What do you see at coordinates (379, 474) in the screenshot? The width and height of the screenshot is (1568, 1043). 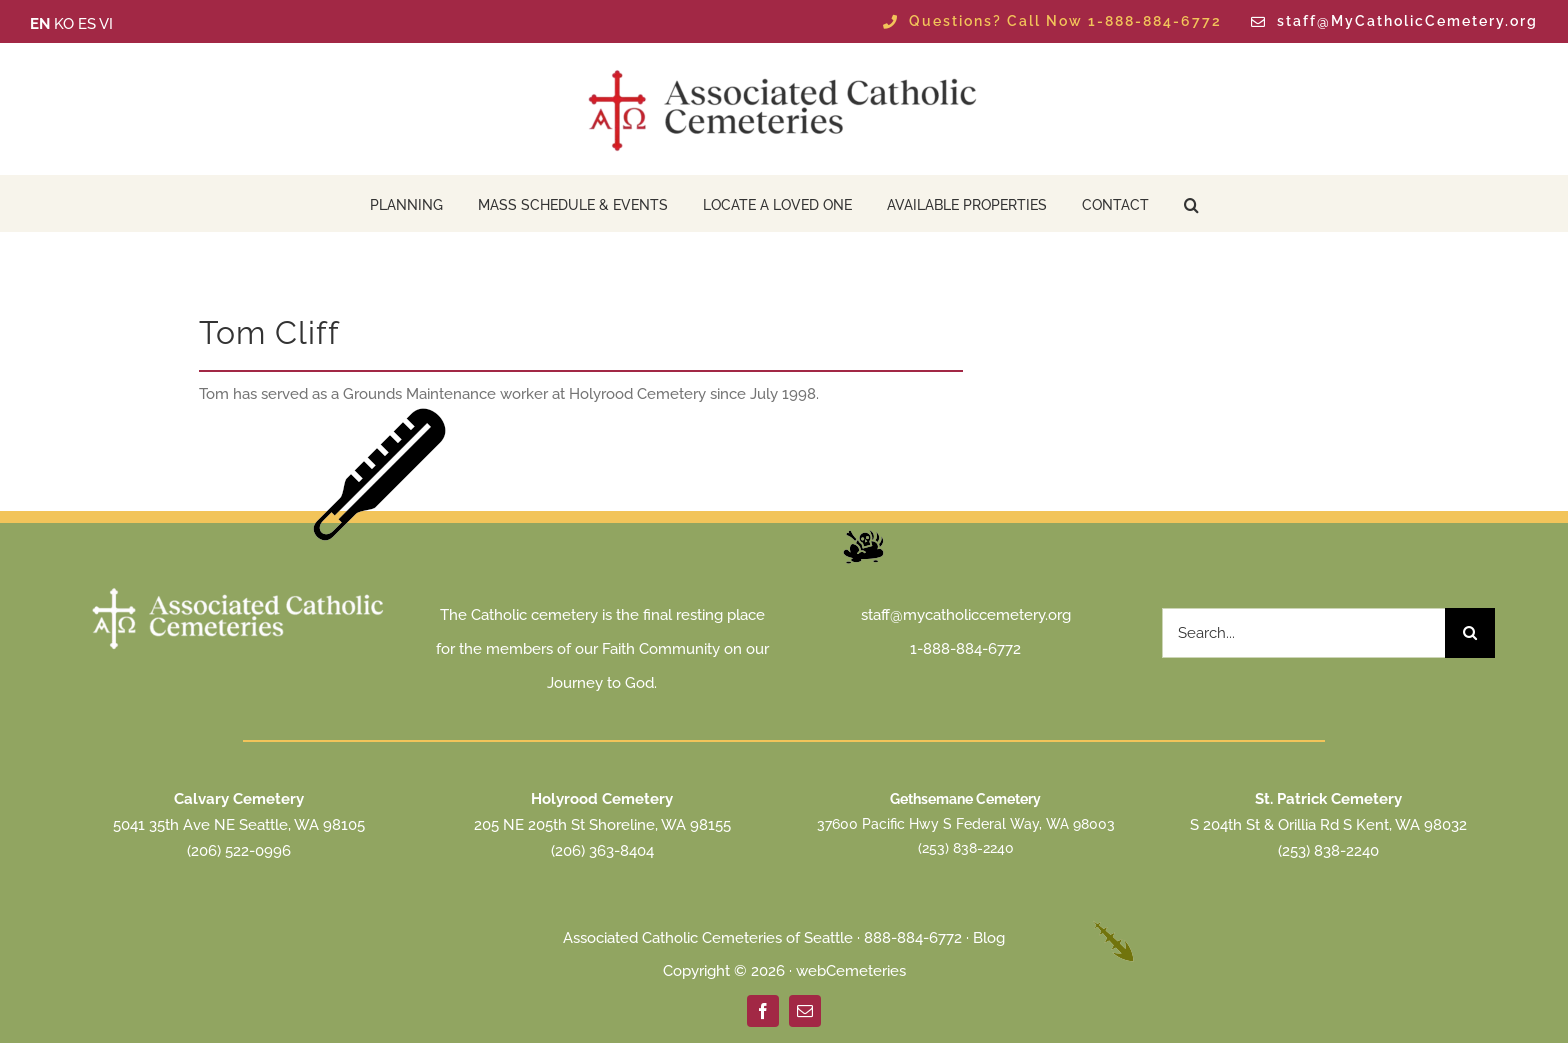 I see `check body temperature or health status` at bounding box center [379, 474].